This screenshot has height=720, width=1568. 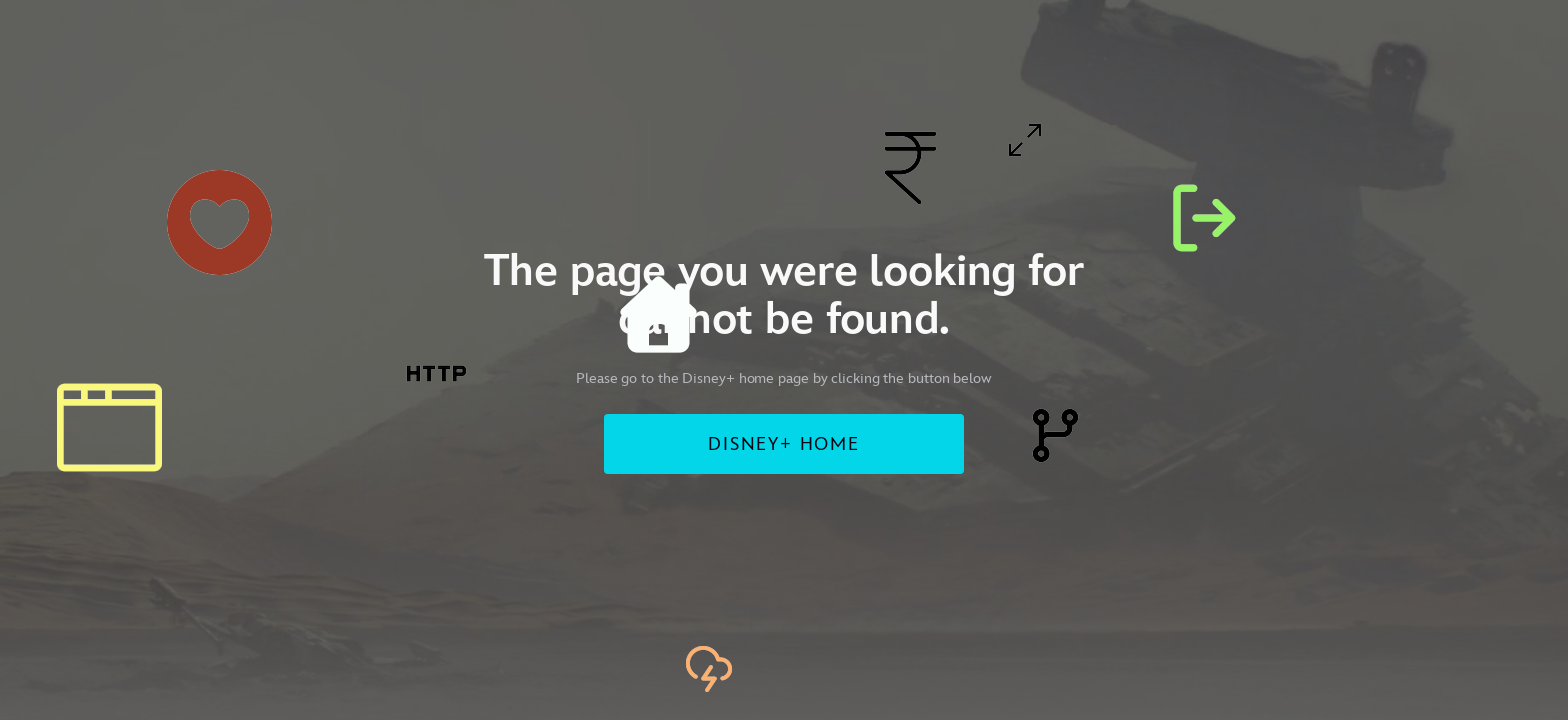 What do you see at coordinates (658, 314) in the screenshot?
I see `navigate to home screen` at bounding box center [658, 314].